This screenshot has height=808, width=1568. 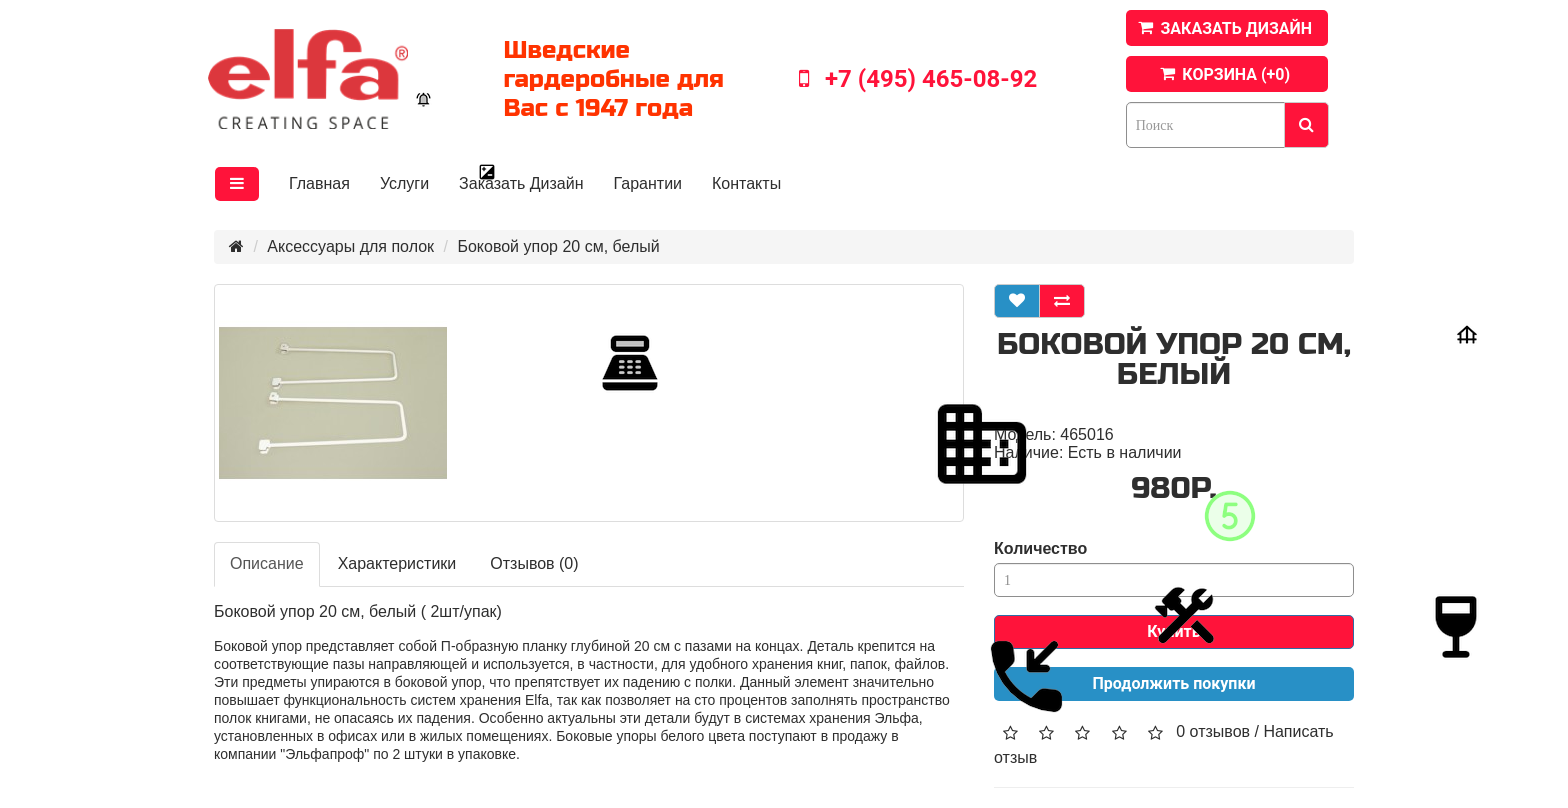 I want to click on view organization or company details, so click(x=982, y=444).